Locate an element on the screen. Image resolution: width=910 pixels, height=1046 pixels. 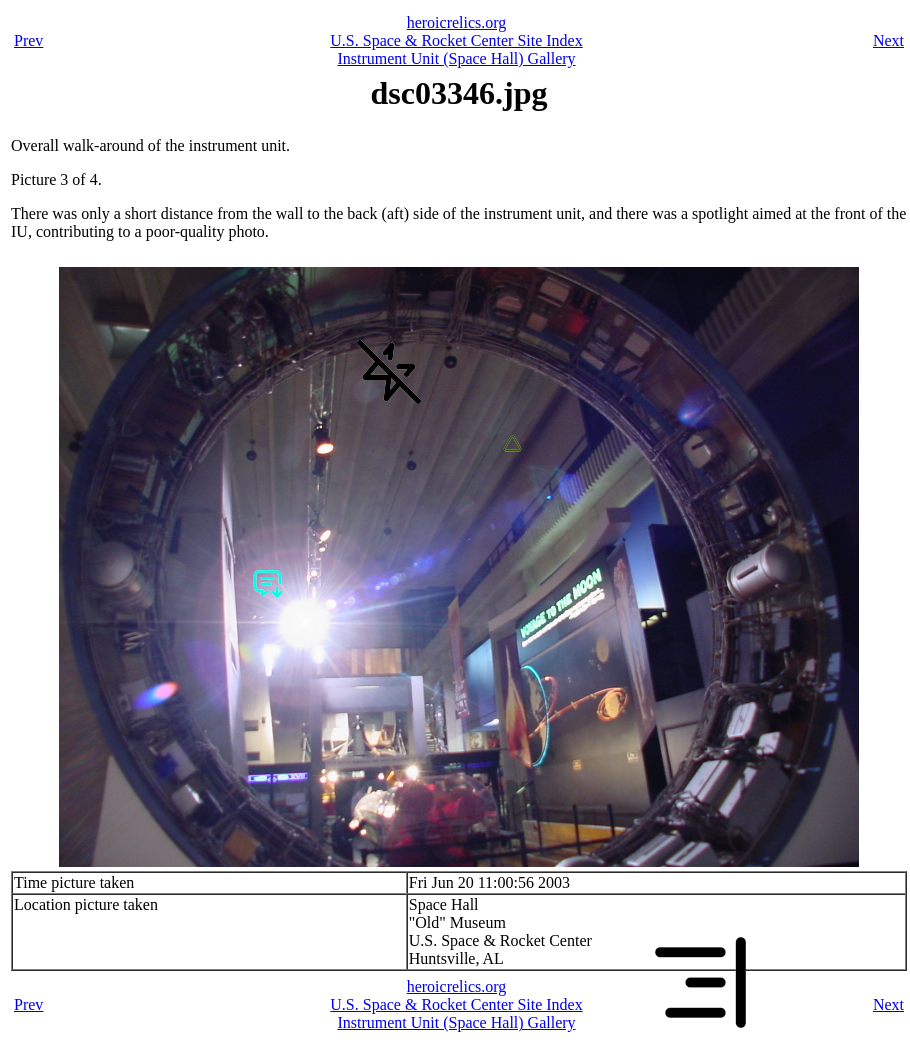
download message or conversation is located at coordinates (267, 582).